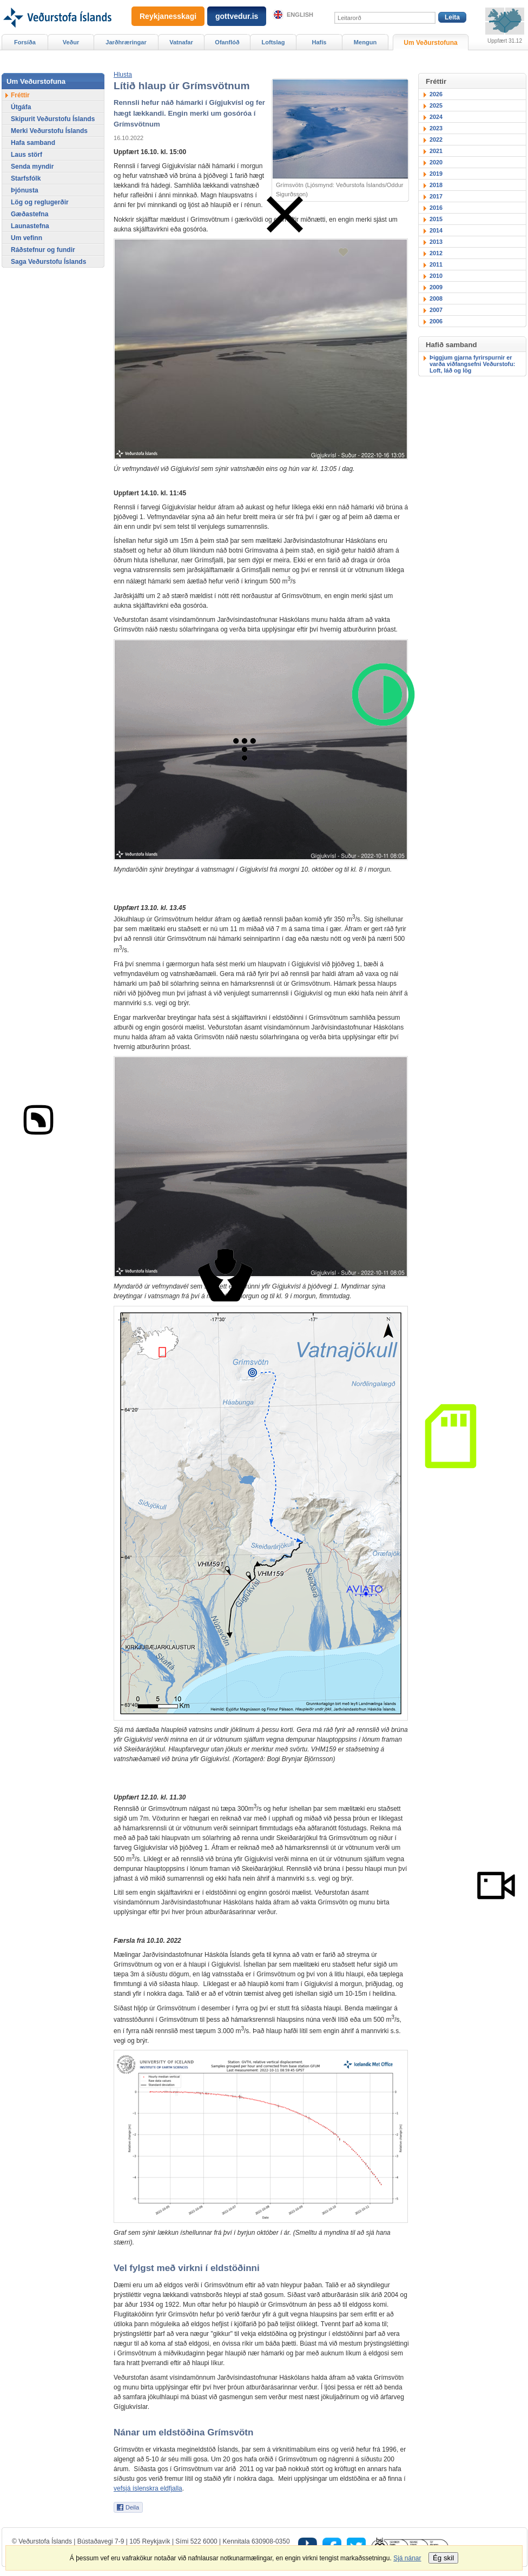  What do you see at coordinates (451, 1436) in the screenshot?
I see `access external storage or SD card settings` at bounding box center [451, 1436].